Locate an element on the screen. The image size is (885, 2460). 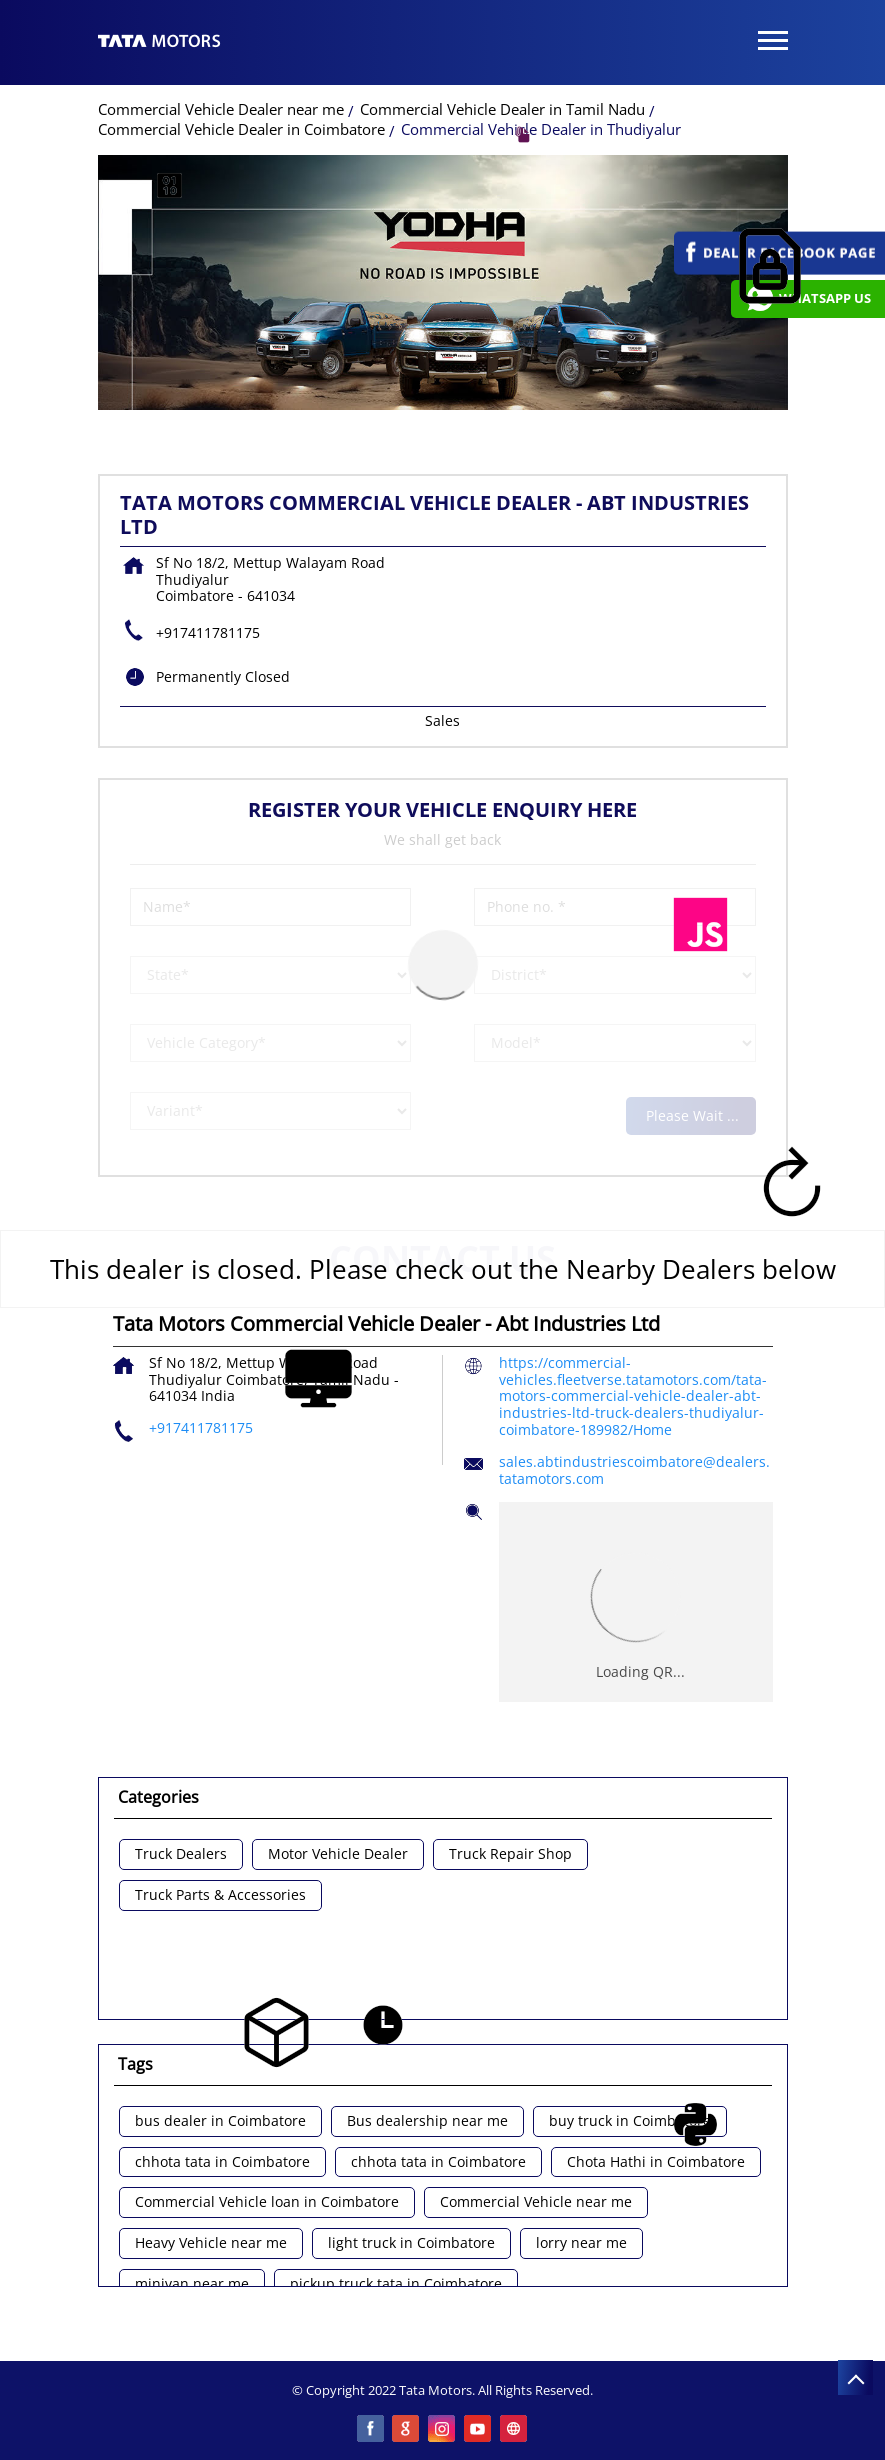
indicates a protected or encrypted file is located at coordinates (770, 266).